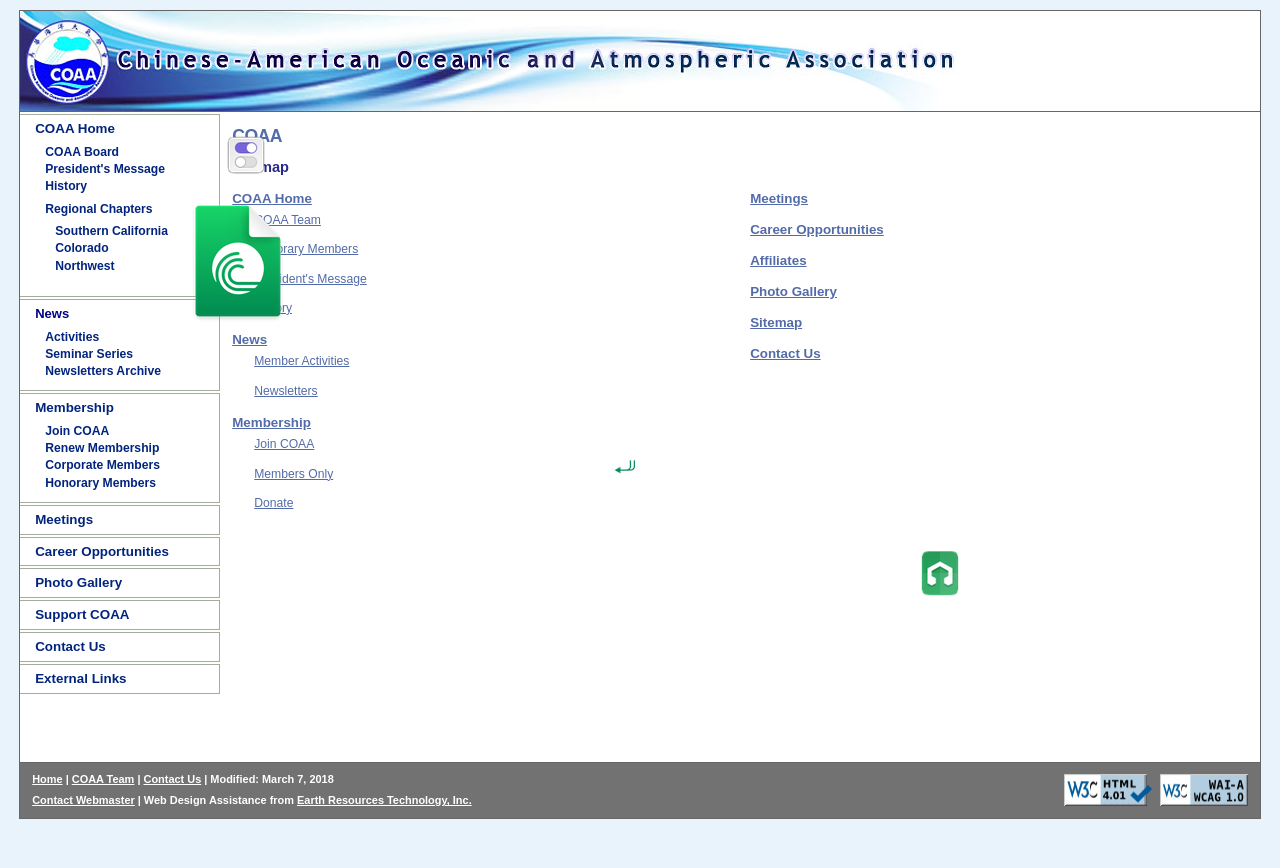 Image resolution: width=1280 pixels, height=868 pixels. What do you see at coordinates (238, 261) in the screenshot?
I see `a torrent file ready to open with BitTorrent client` at bounding box center [238, 261].